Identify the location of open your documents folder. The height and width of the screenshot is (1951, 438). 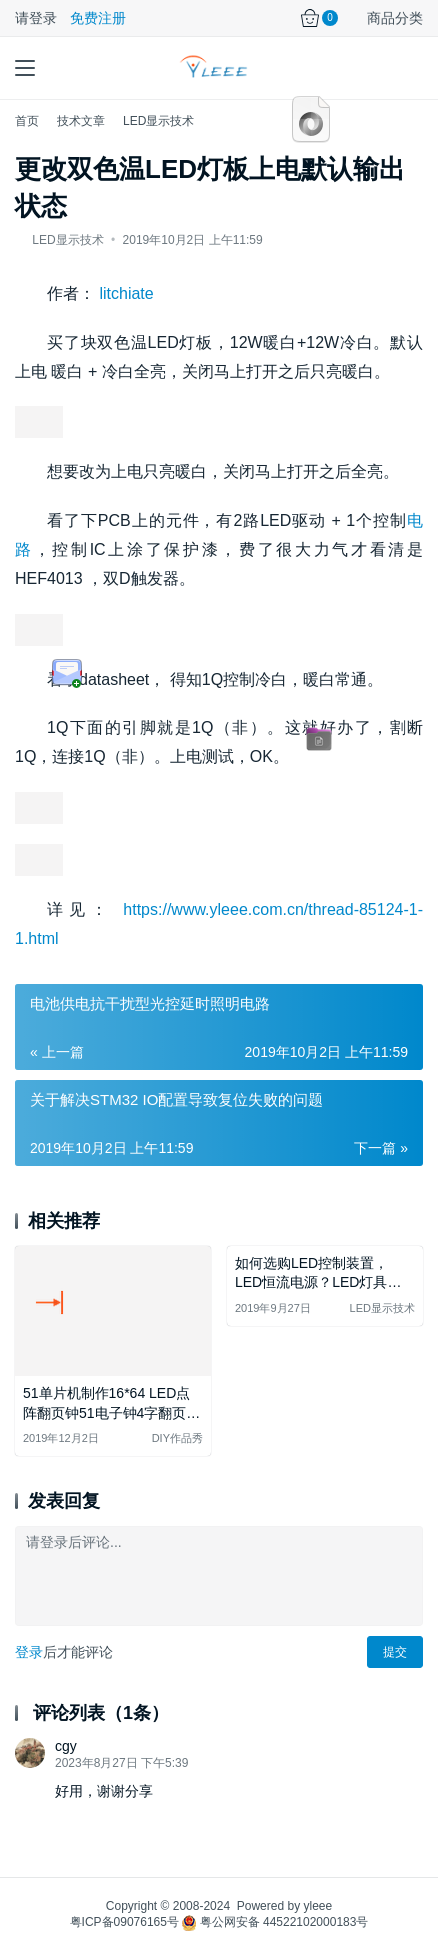
(319, 739).